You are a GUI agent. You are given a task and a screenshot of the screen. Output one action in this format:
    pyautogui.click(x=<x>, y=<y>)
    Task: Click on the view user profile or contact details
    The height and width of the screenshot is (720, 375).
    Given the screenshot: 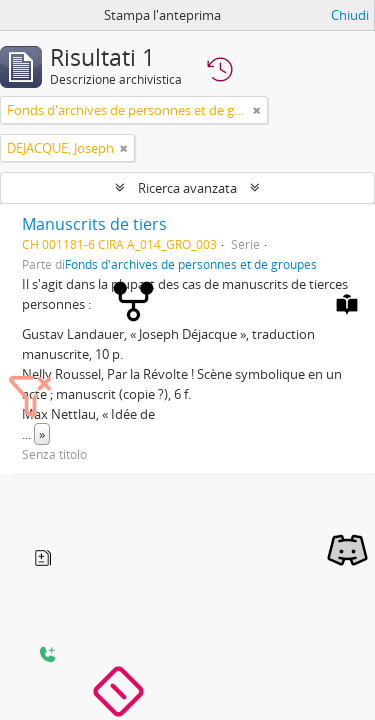 What is the action you would take?
    pyautogui.click(x=347, y=304)
    